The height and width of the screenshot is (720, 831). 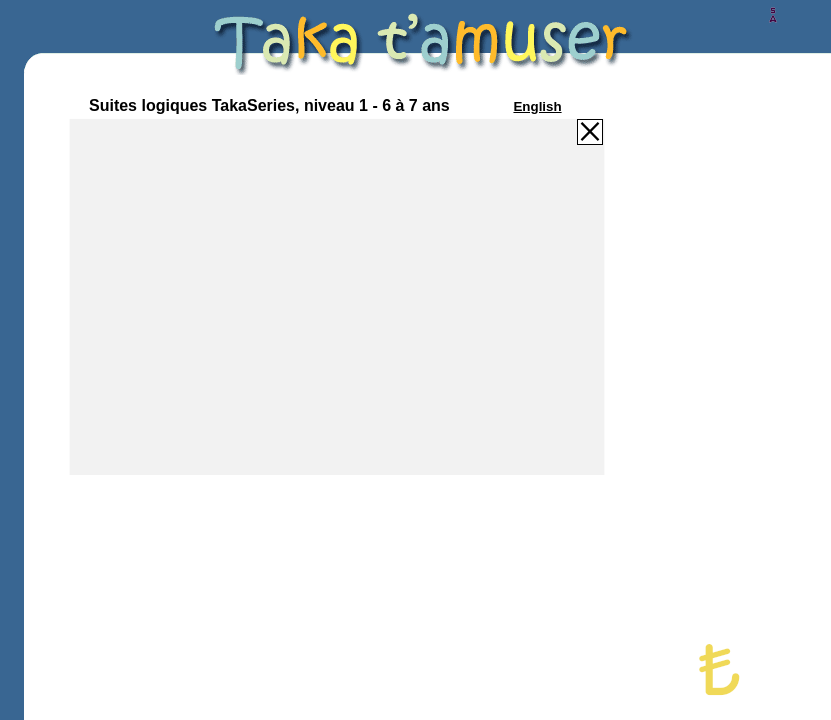 What do you see at coordinates (716, 669) in the screenshot?
I see `indicates price or payment in Turkish lira` at bounding box center [716, 669].